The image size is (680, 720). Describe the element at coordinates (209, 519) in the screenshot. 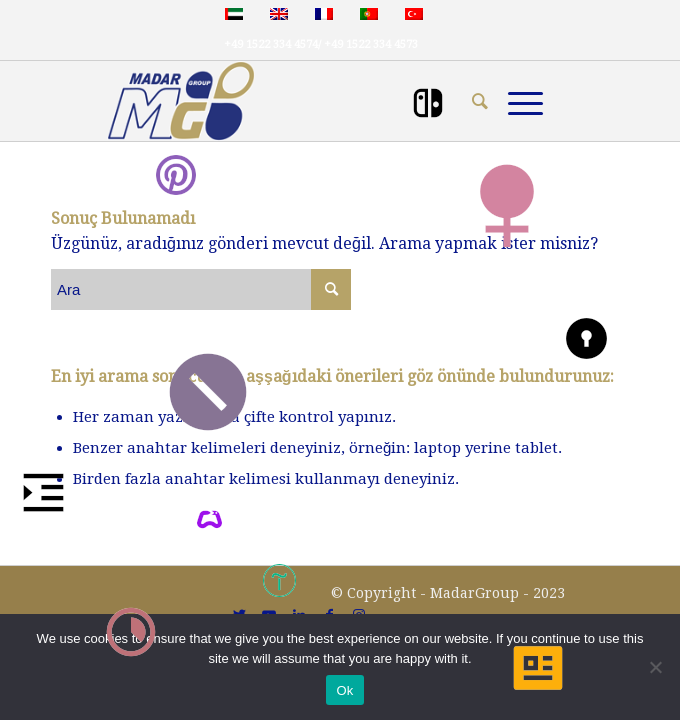

I see `visit wiki.gg website` at that location.